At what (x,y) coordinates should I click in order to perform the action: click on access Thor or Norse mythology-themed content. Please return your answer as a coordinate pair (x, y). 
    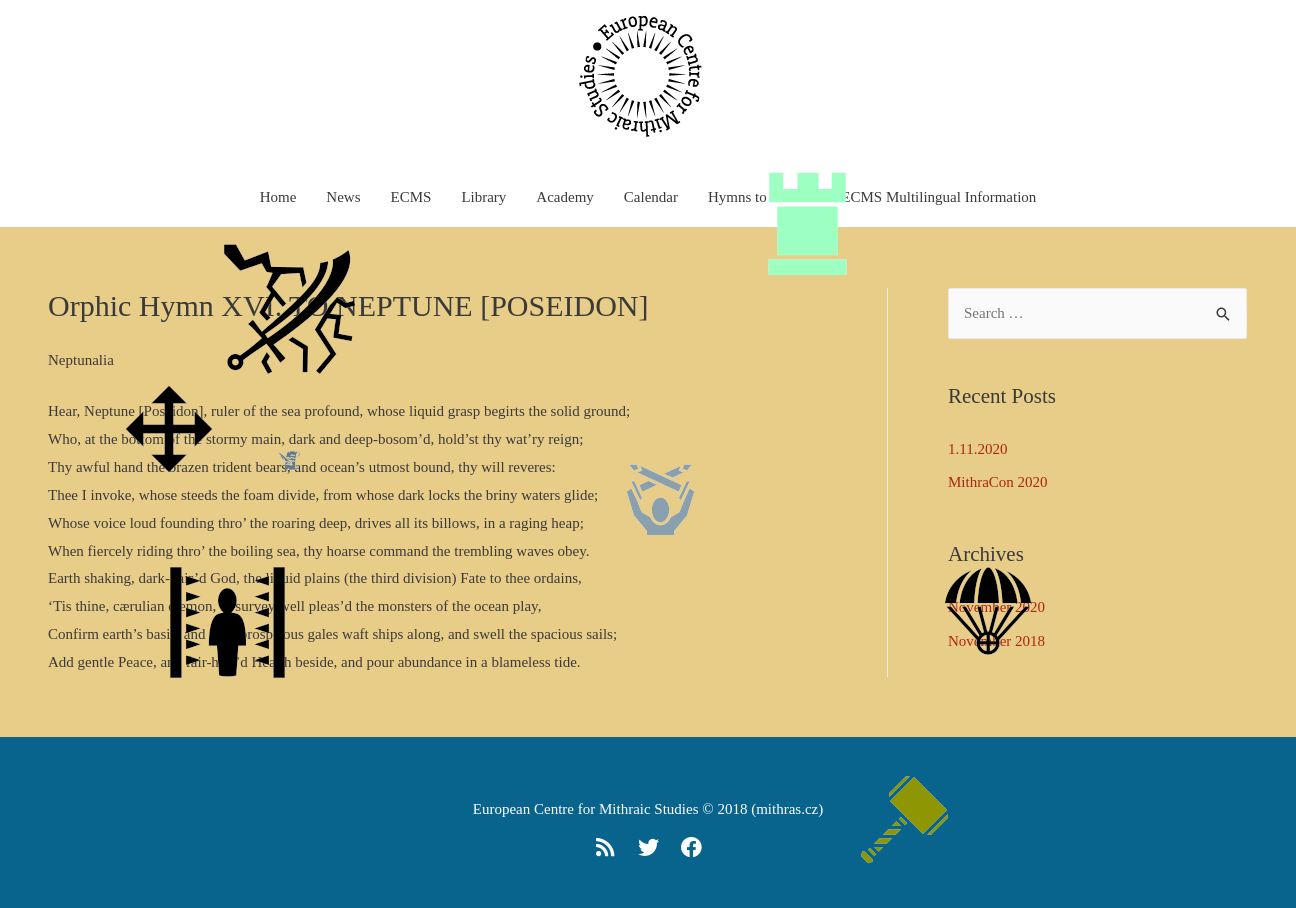
    Looking at the image, I should click on (904, 820).